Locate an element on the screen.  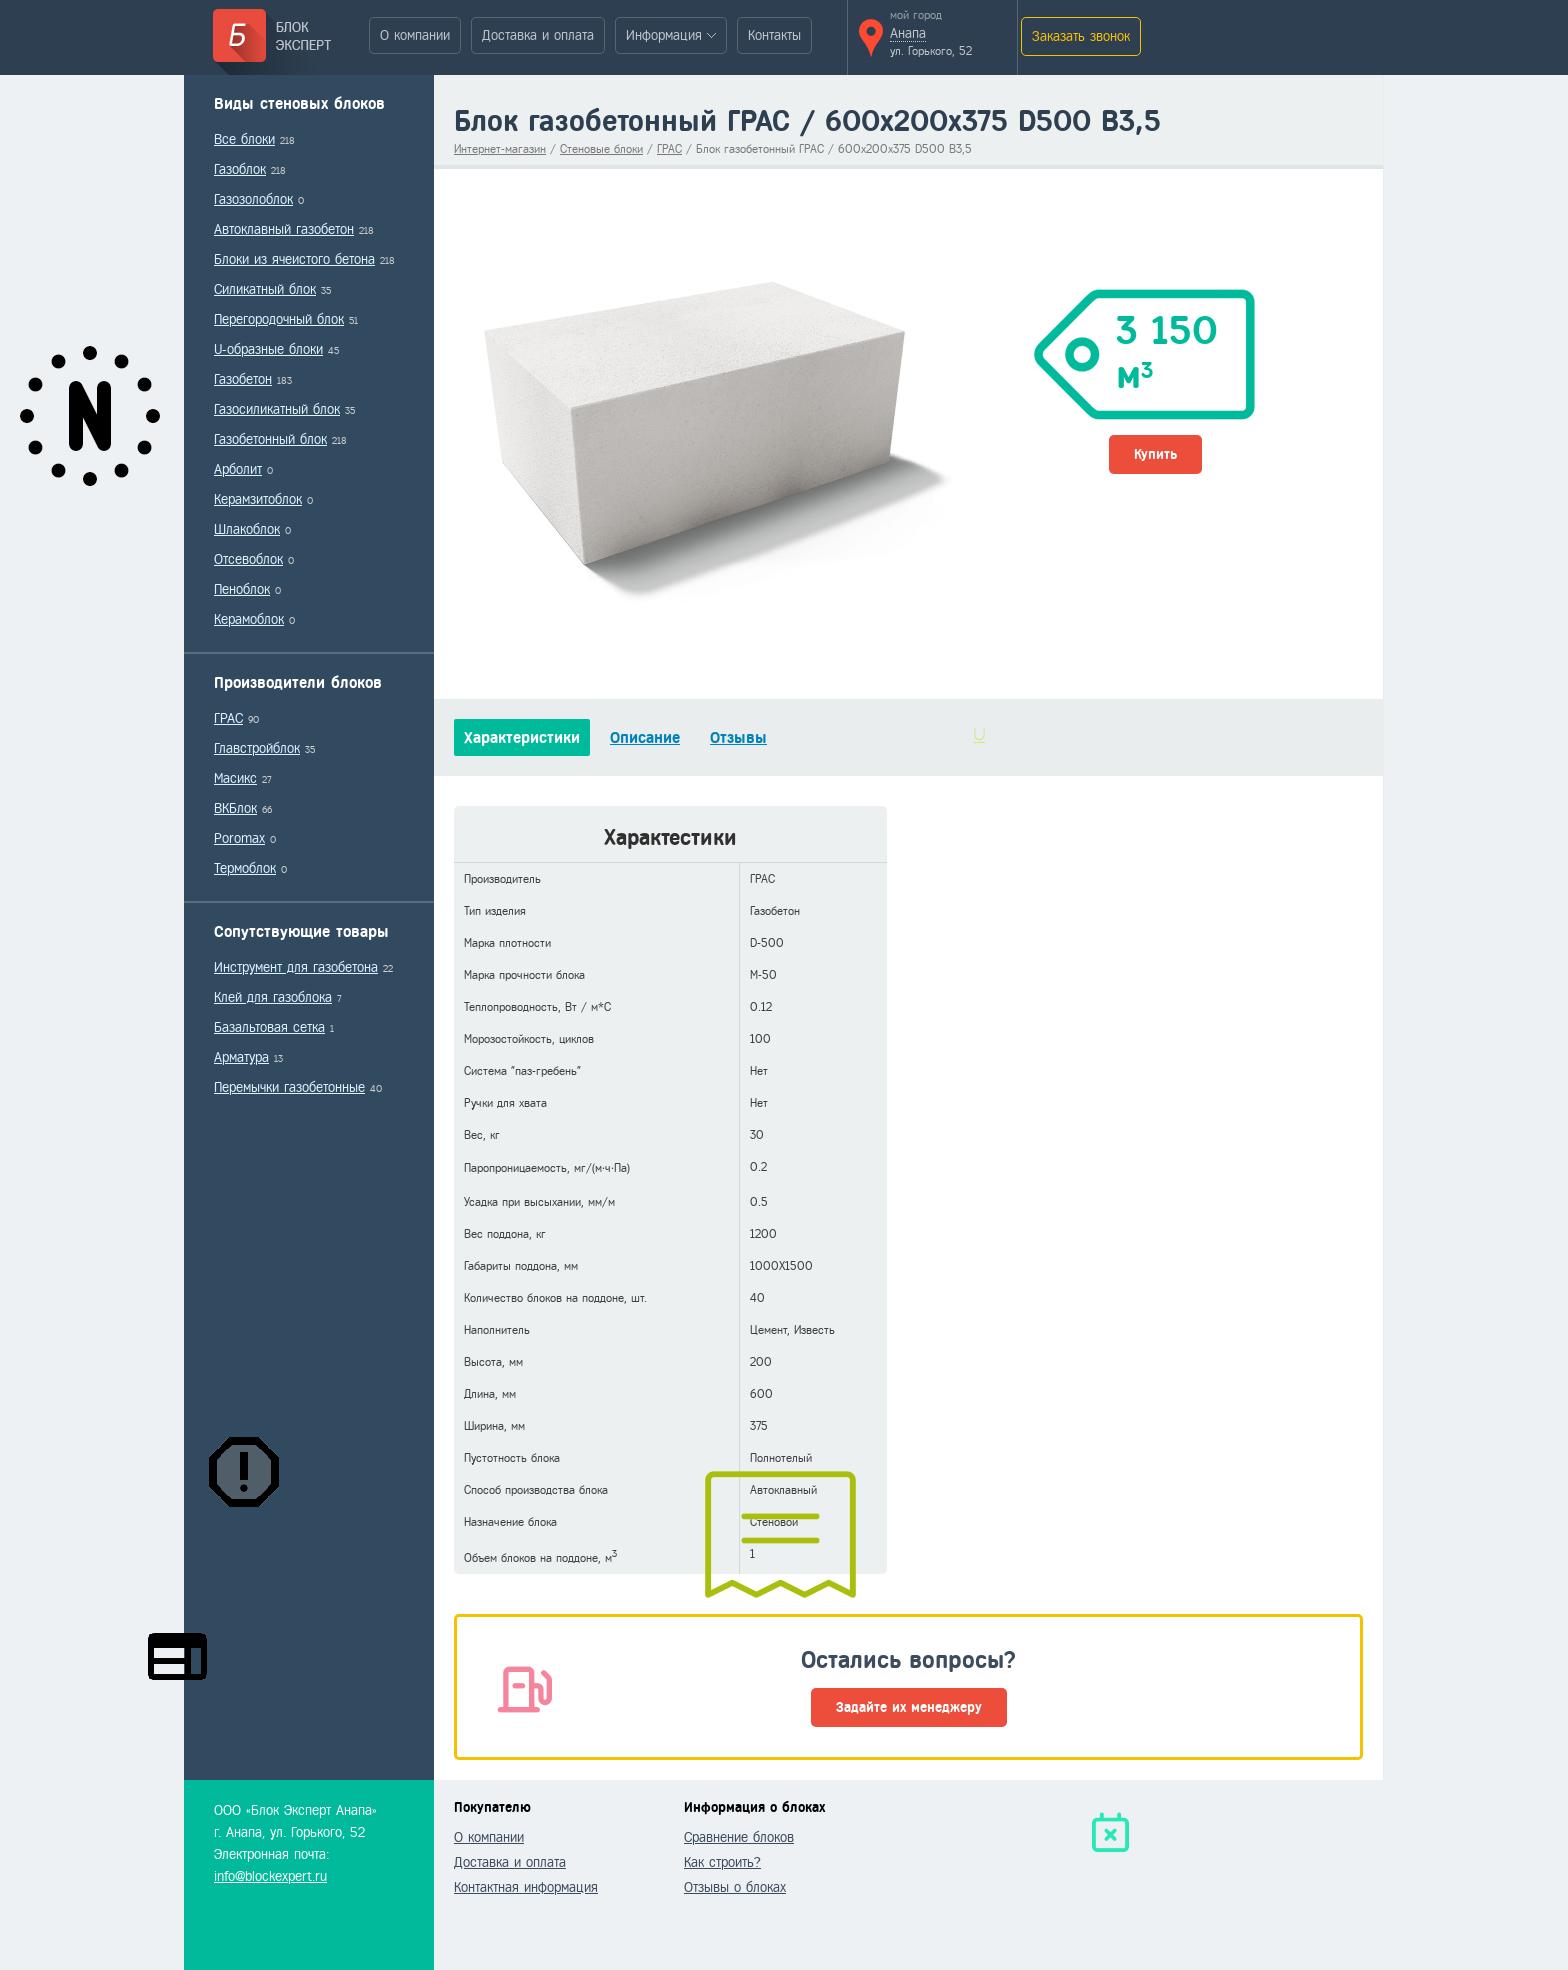
apply underline formatting to selected text is located at coordinates (979, 734).